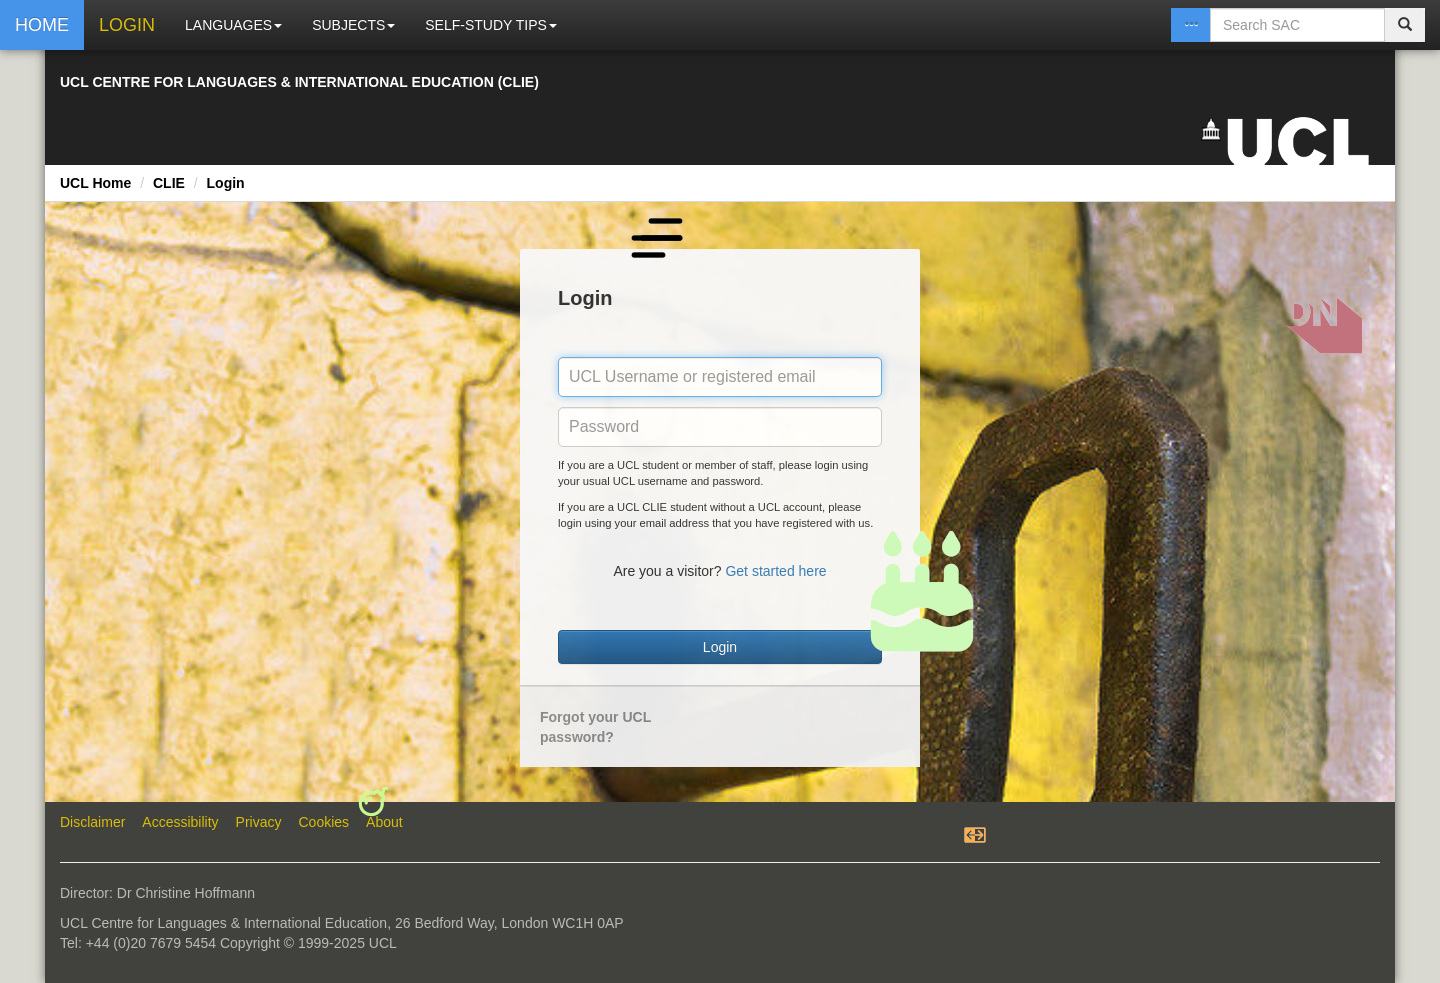 The width and height of the screenshot is (1440, 983). What do you see at coordinates (657, 238) in the screenshot?
I see `open navigation menu` at bounding box center [657, 238].